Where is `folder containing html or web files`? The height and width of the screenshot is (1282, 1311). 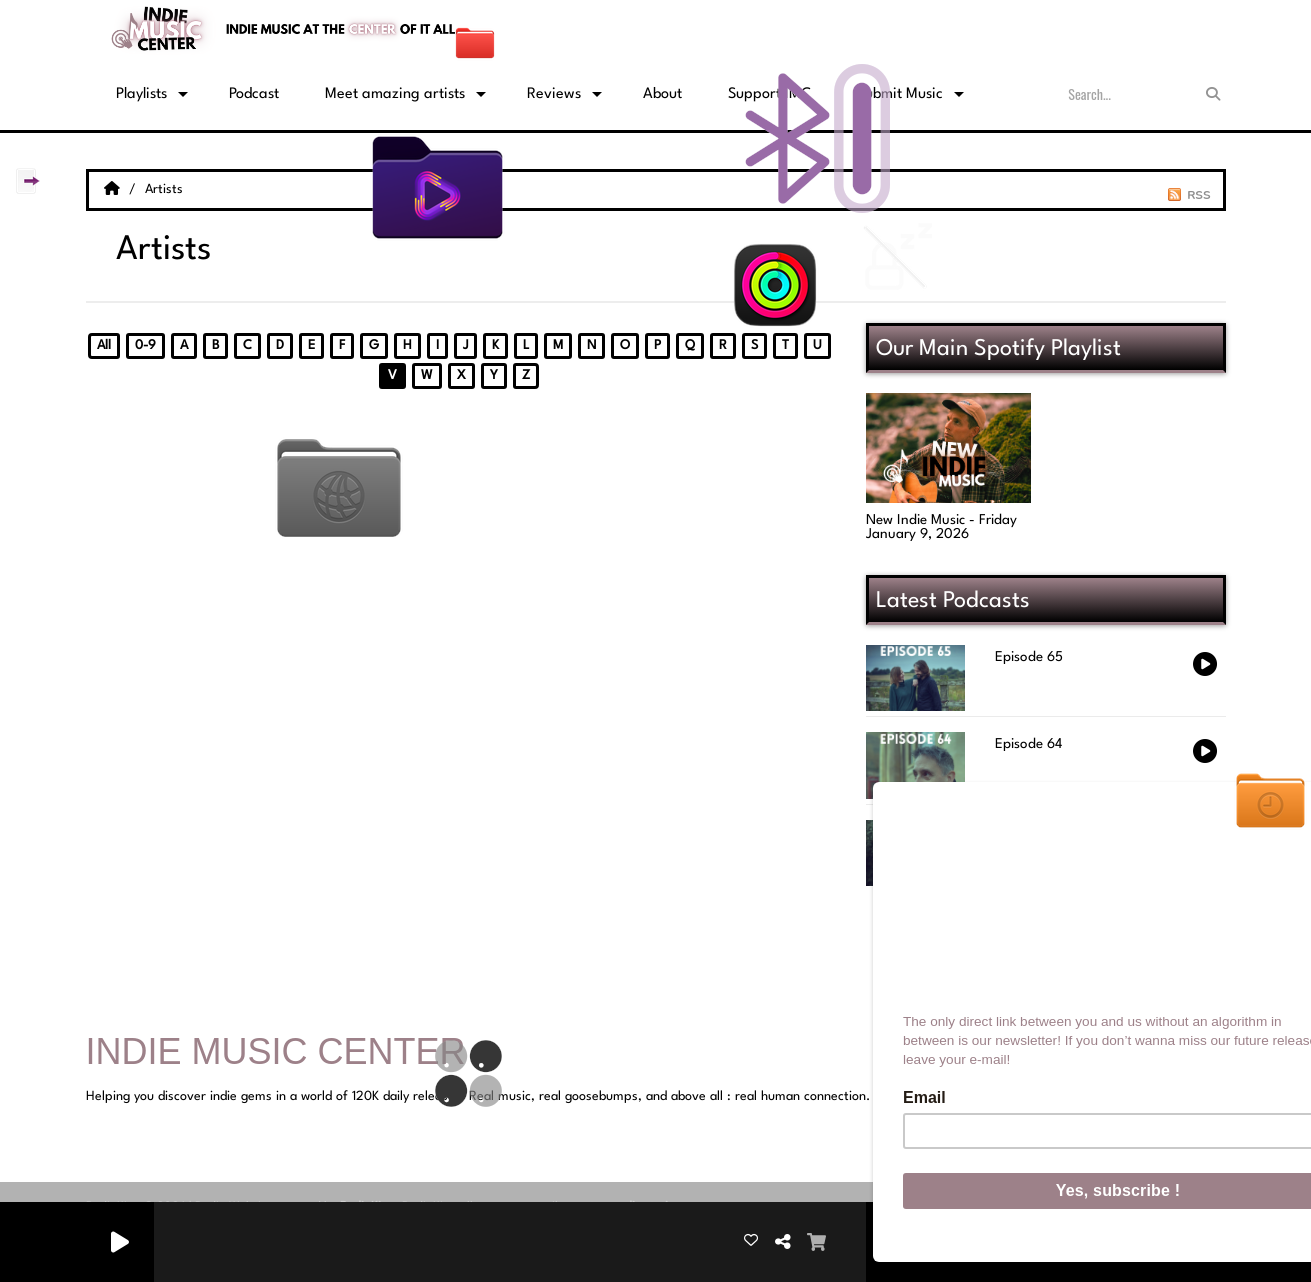
folder containing html or web files is located at coordinates (339, 488).